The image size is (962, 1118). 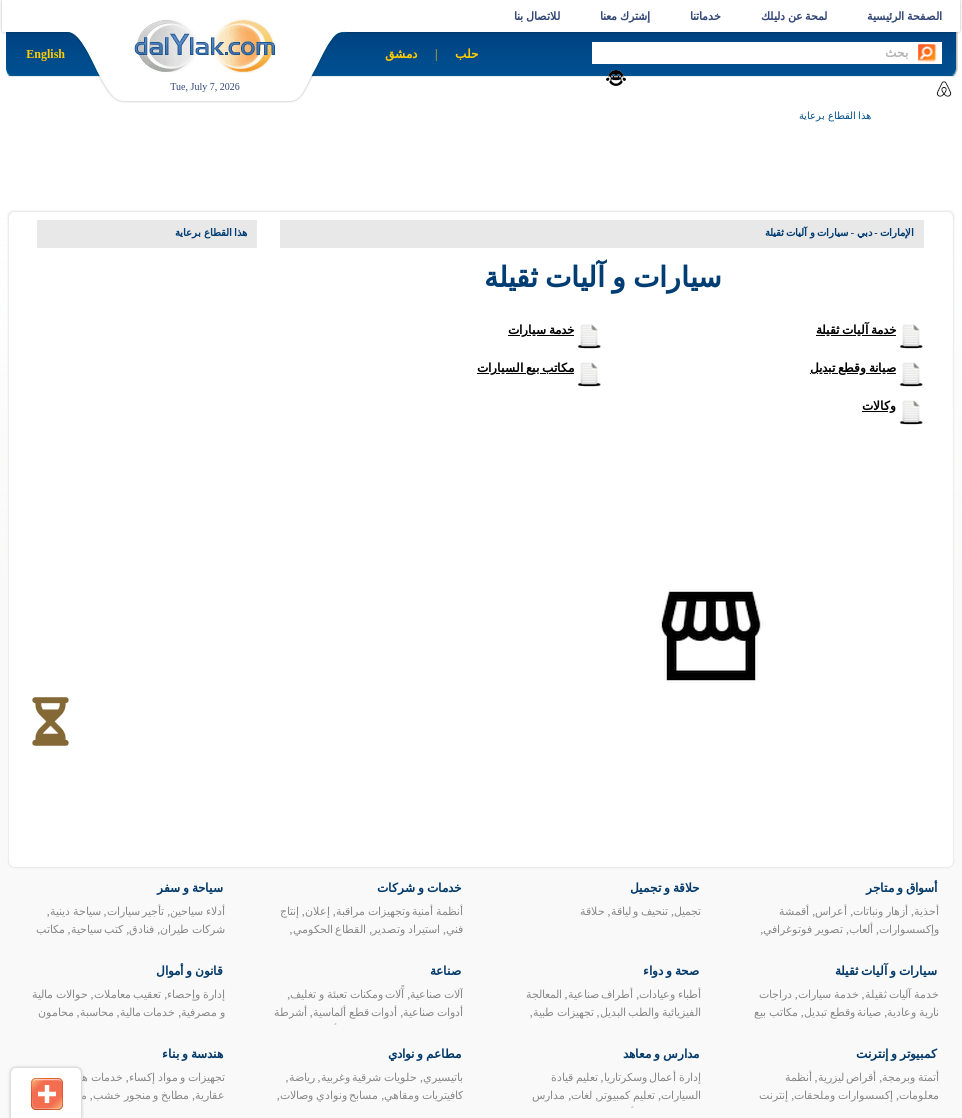 I want to click on browse or access the marketplace, so click(x=711, y=636).